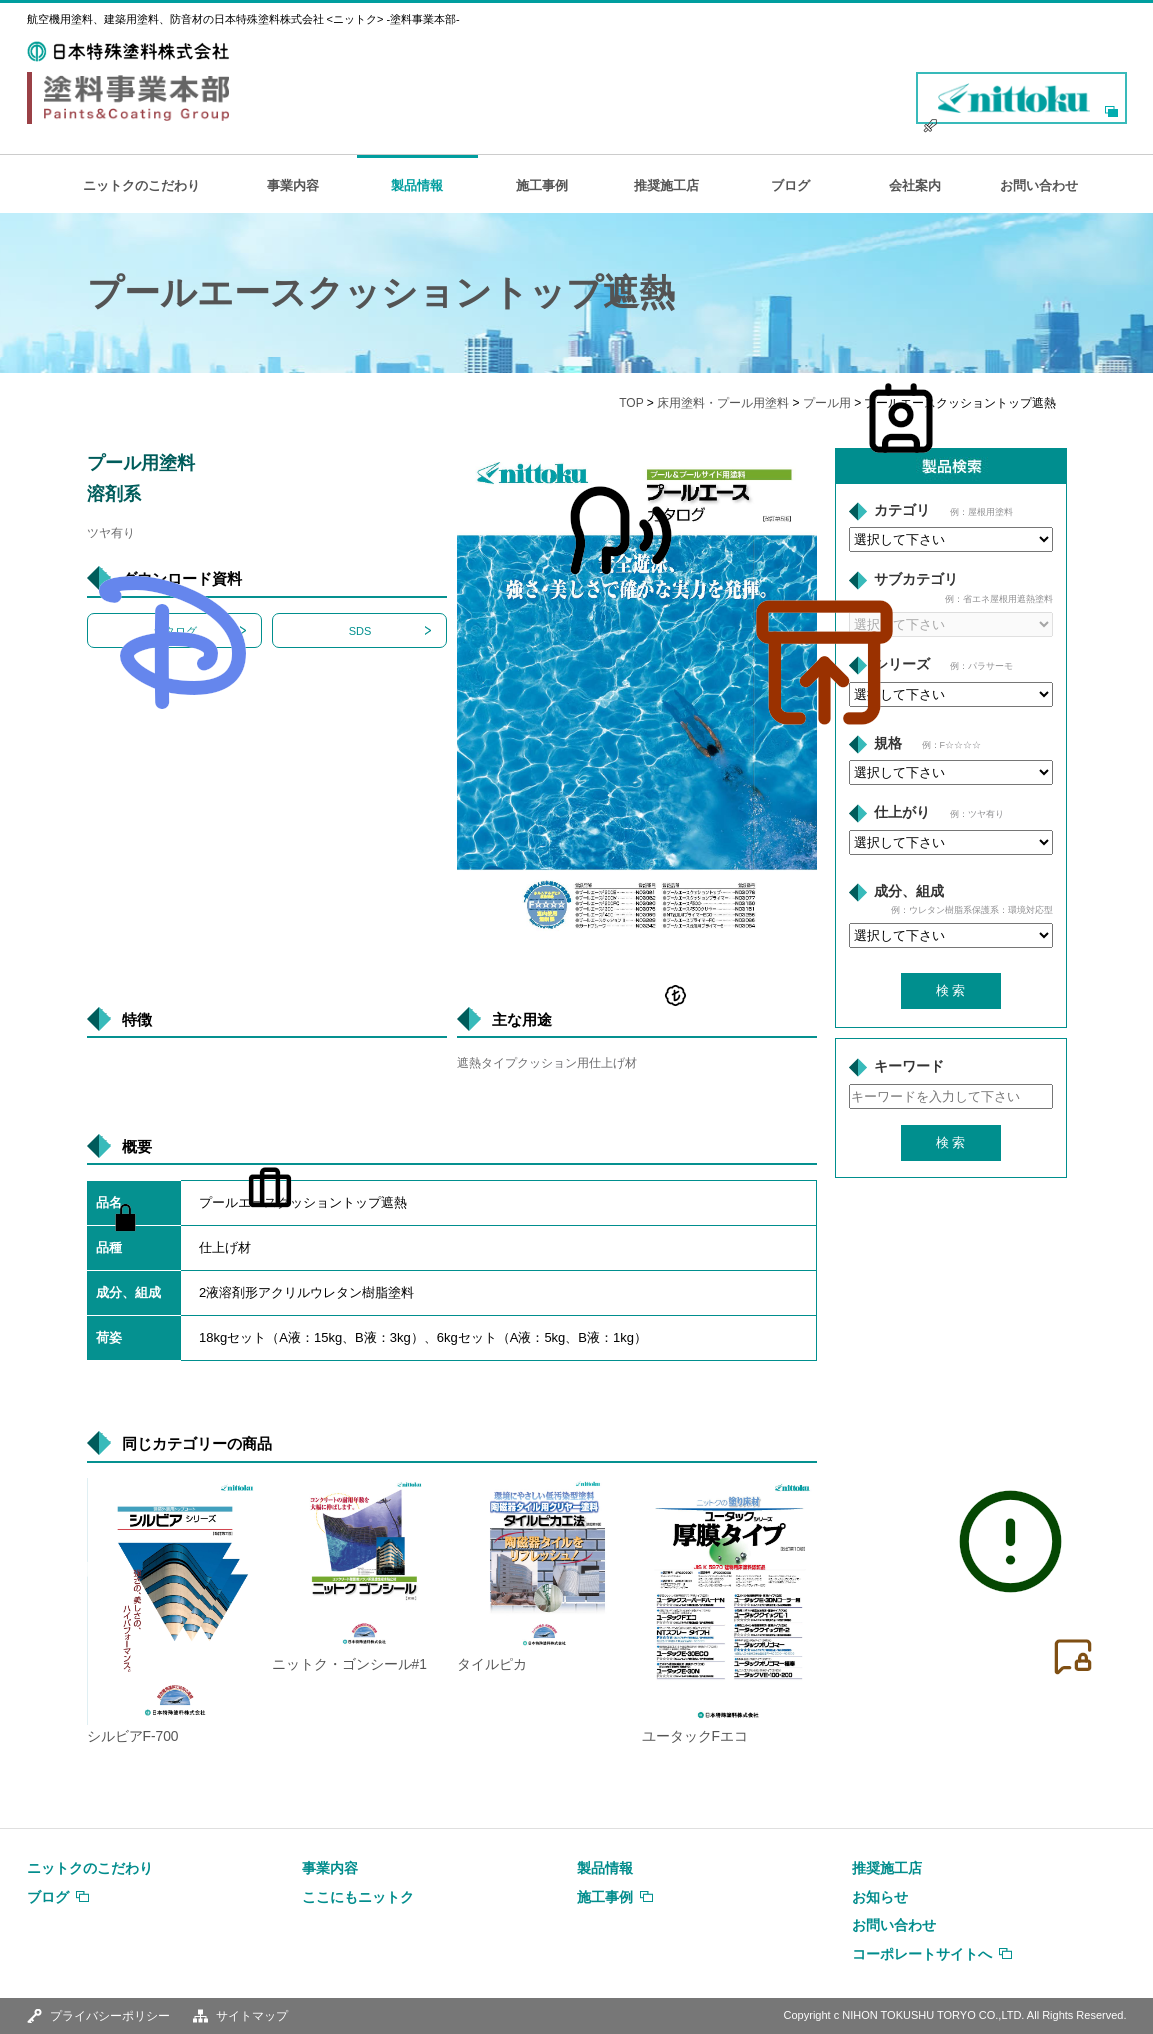 This screenshot has height=2034, width=1153. I want to click on access disney+ streaming service, so click(176, 639).